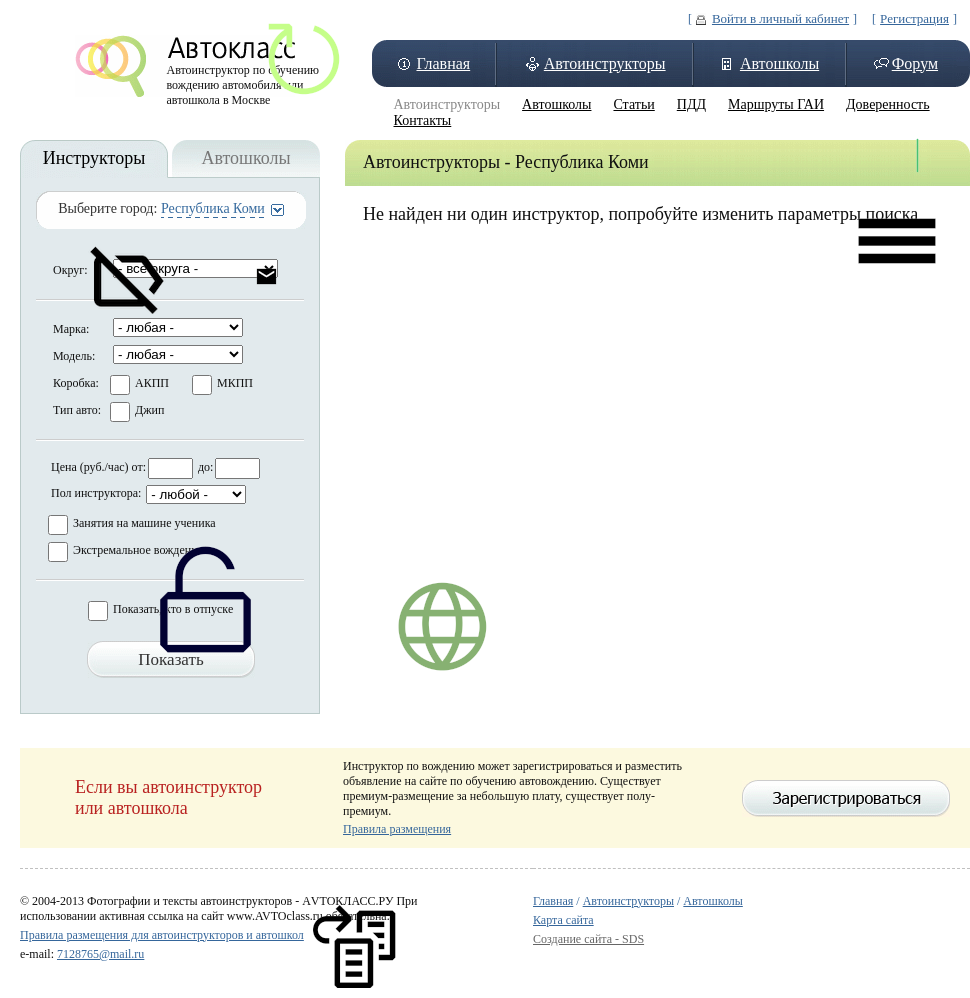 Image resolution: width=970 pixels, height=998 pixels. I want to click on open navigation menu, so click(897, 241).